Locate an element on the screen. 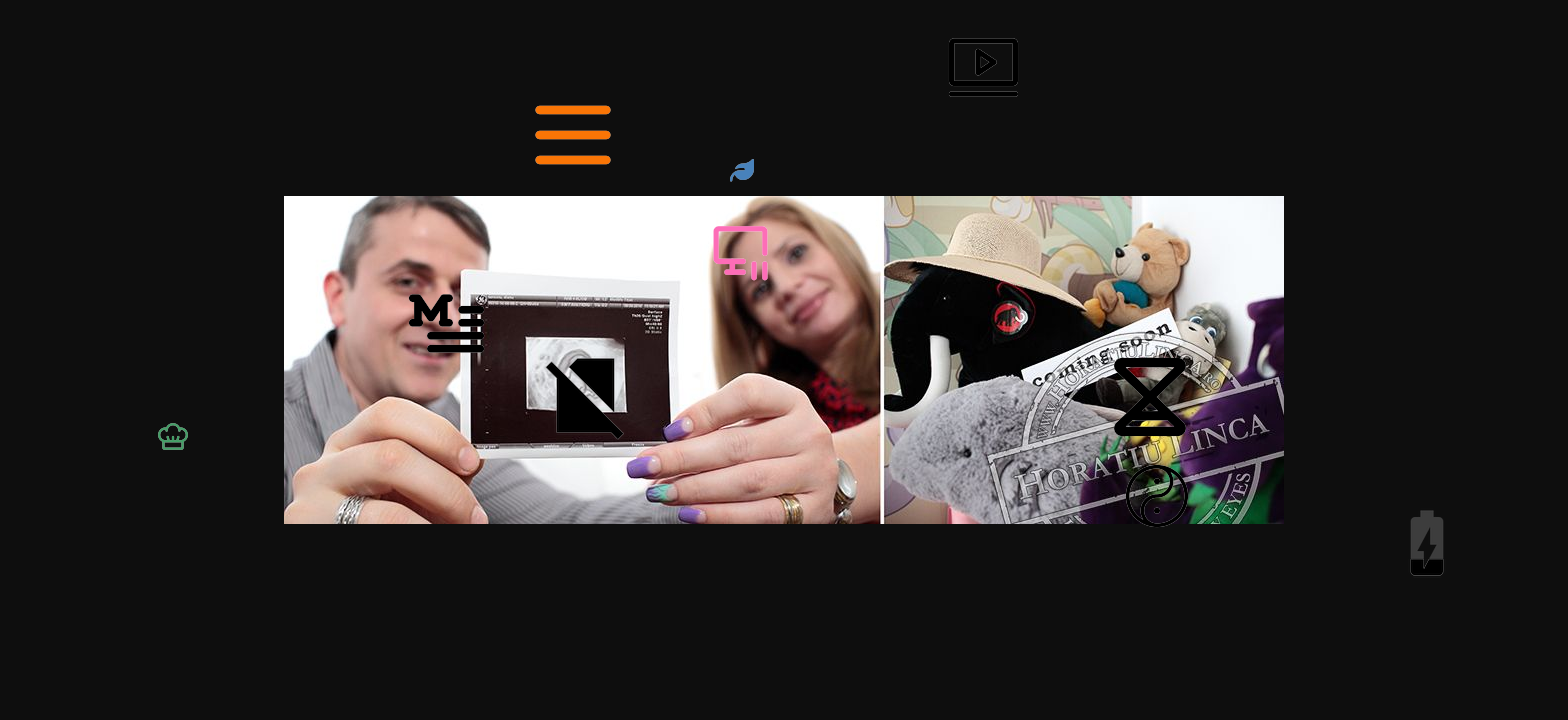 The height and width of the screenshot is (720, 1568). browse recipes or cooking content is located at coordinates (173, 437).